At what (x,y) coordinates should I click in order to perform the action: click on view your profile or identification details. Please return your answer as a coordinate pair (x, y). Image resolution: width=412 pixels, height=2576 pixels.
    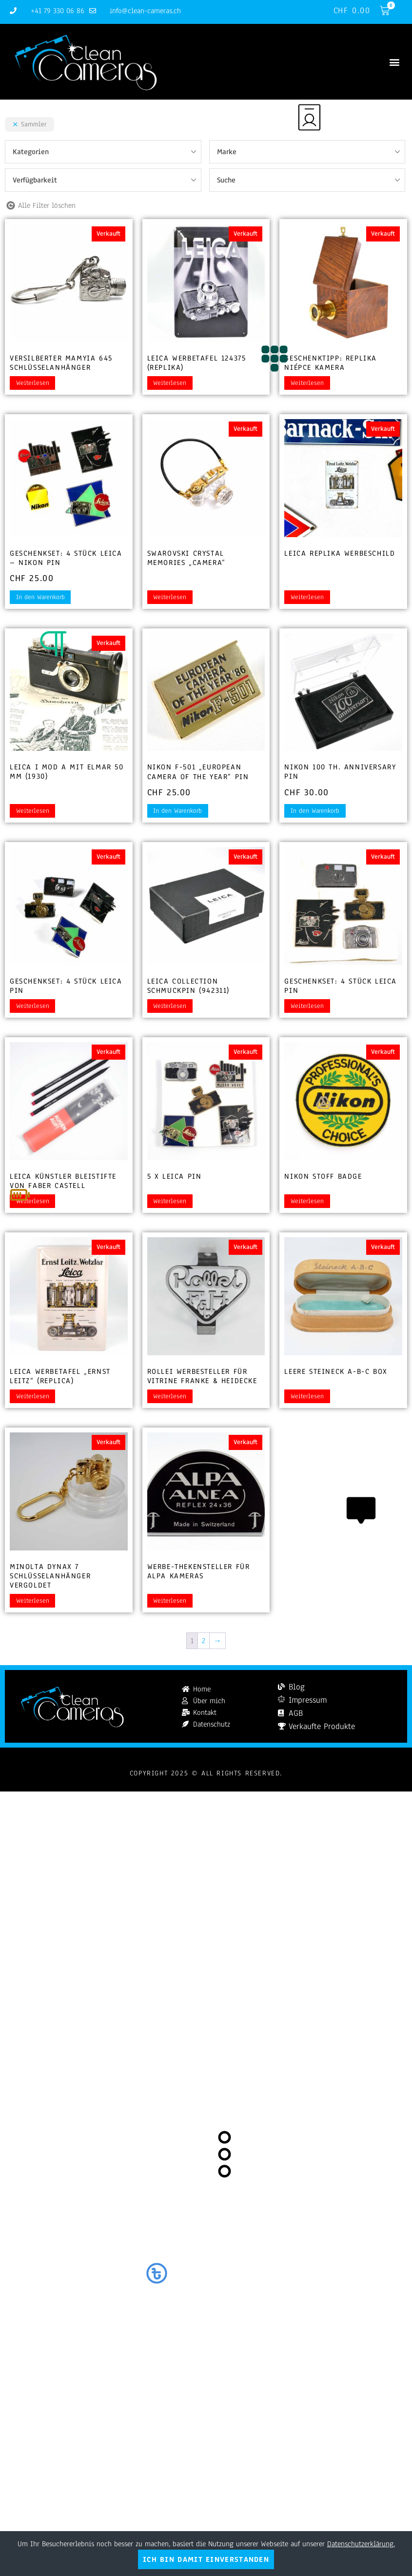
    Looking at the image, I should click on (309, 117).